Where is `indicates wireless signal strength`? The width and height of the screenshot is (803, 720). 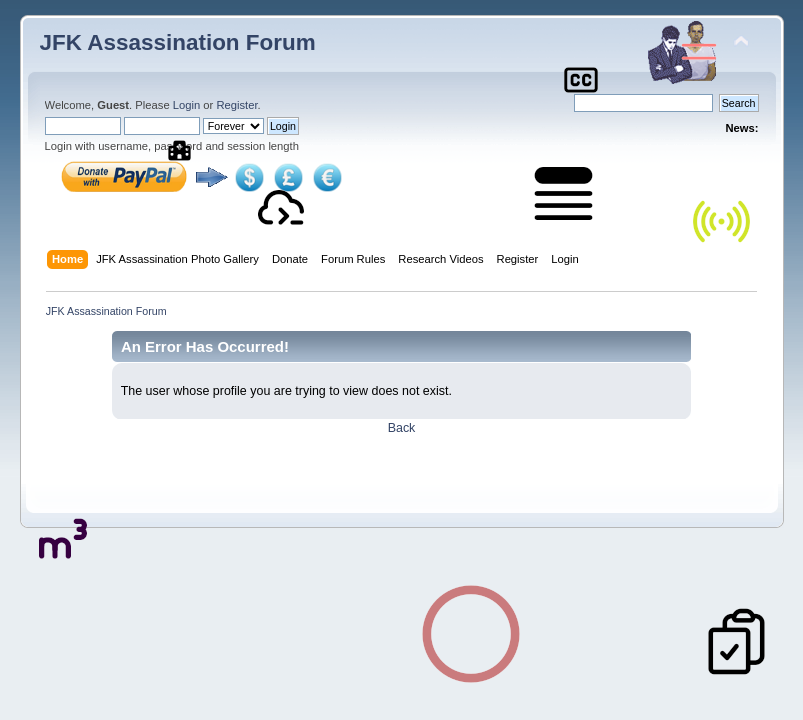 indicates wireless signal strength is located at coordinates (721, 221).